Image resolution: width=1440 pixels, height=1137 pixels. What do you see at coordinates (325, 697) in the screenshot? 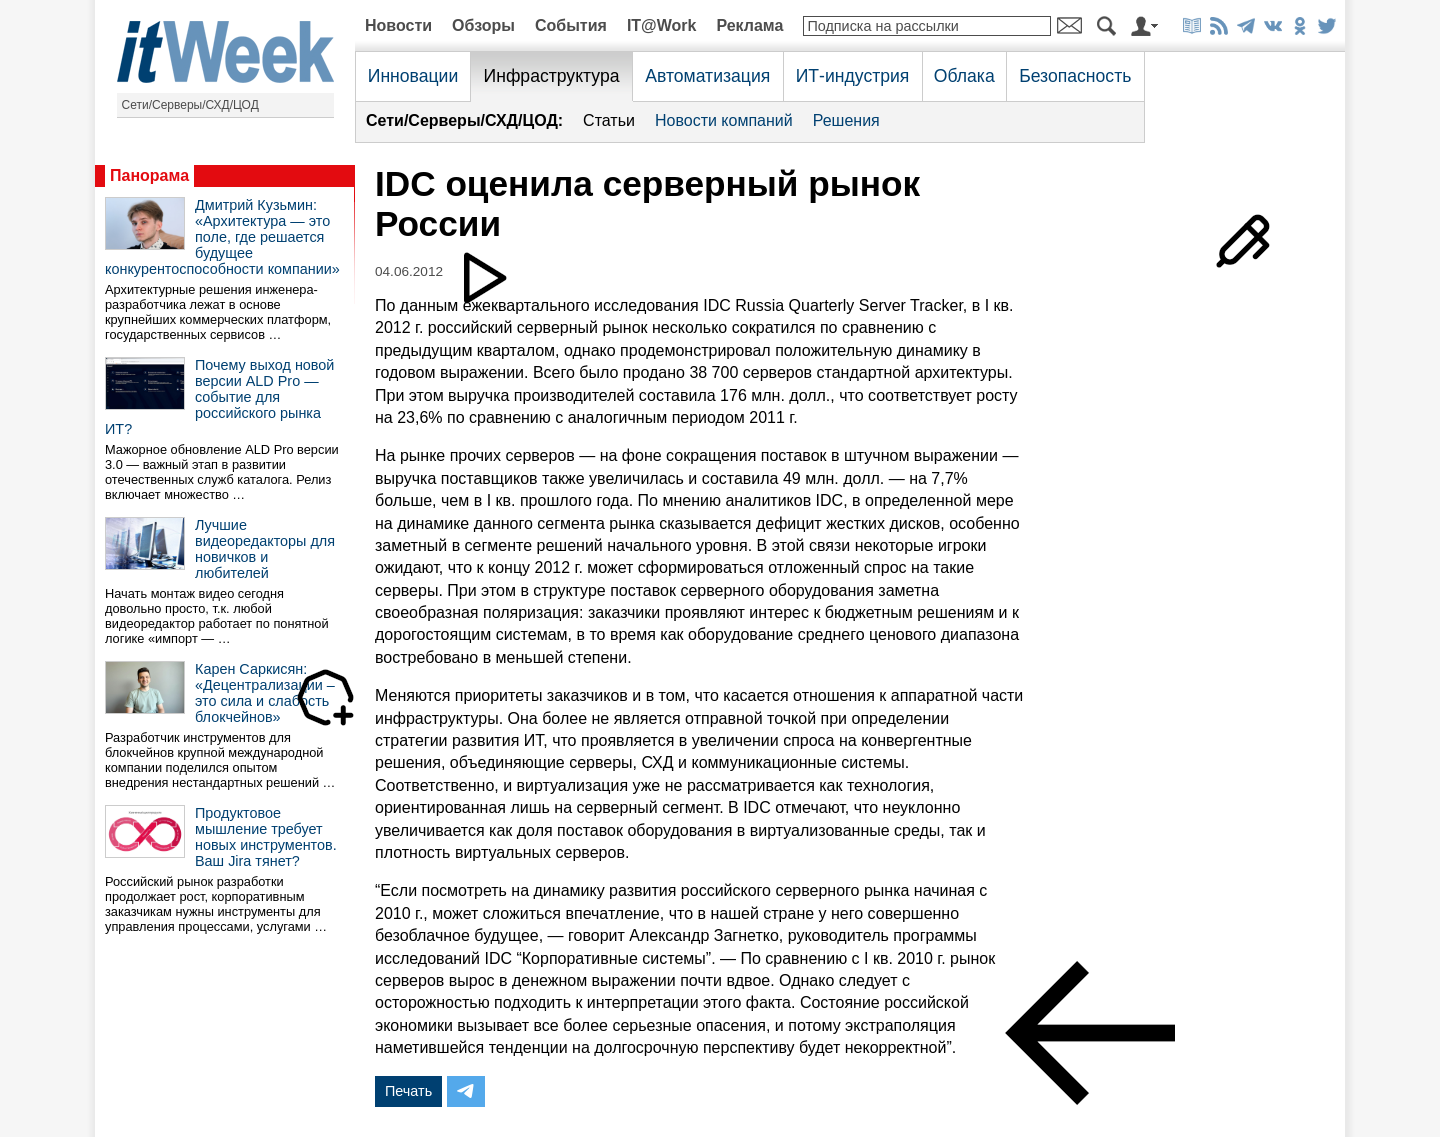
I see `add a new warning or alert` at bounding box center [325, 697].